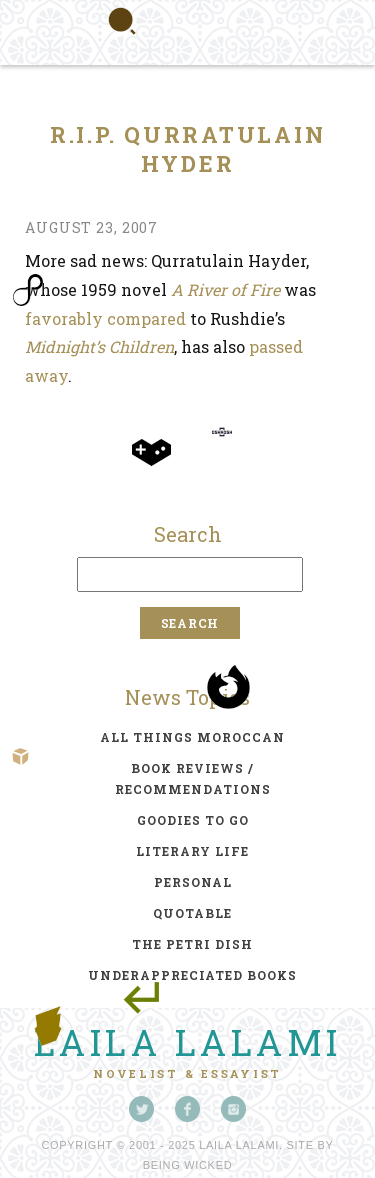 This screenshot has height=1178, width=375. I want to click on open YouTube Gaming app, so click(151, 452).